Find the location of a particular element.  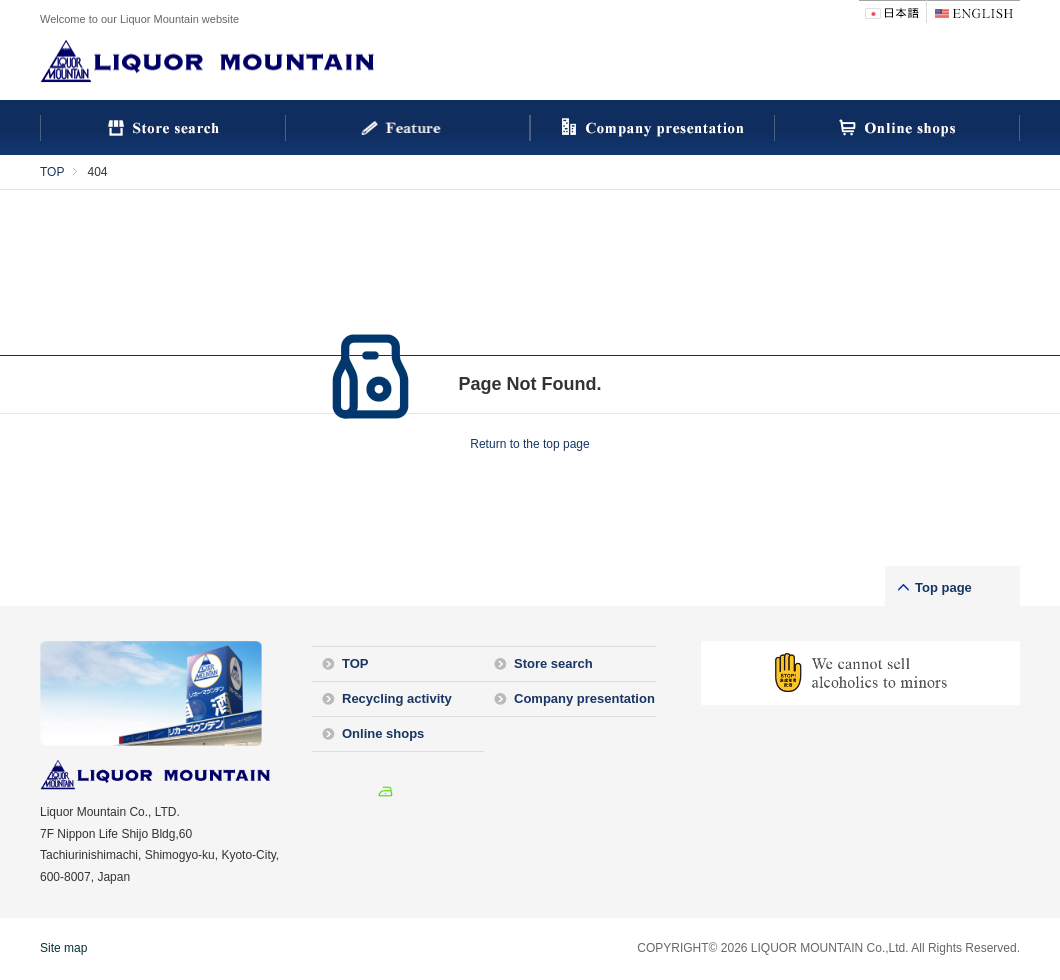

view your shopping bag is located at coordinates (370, 376).